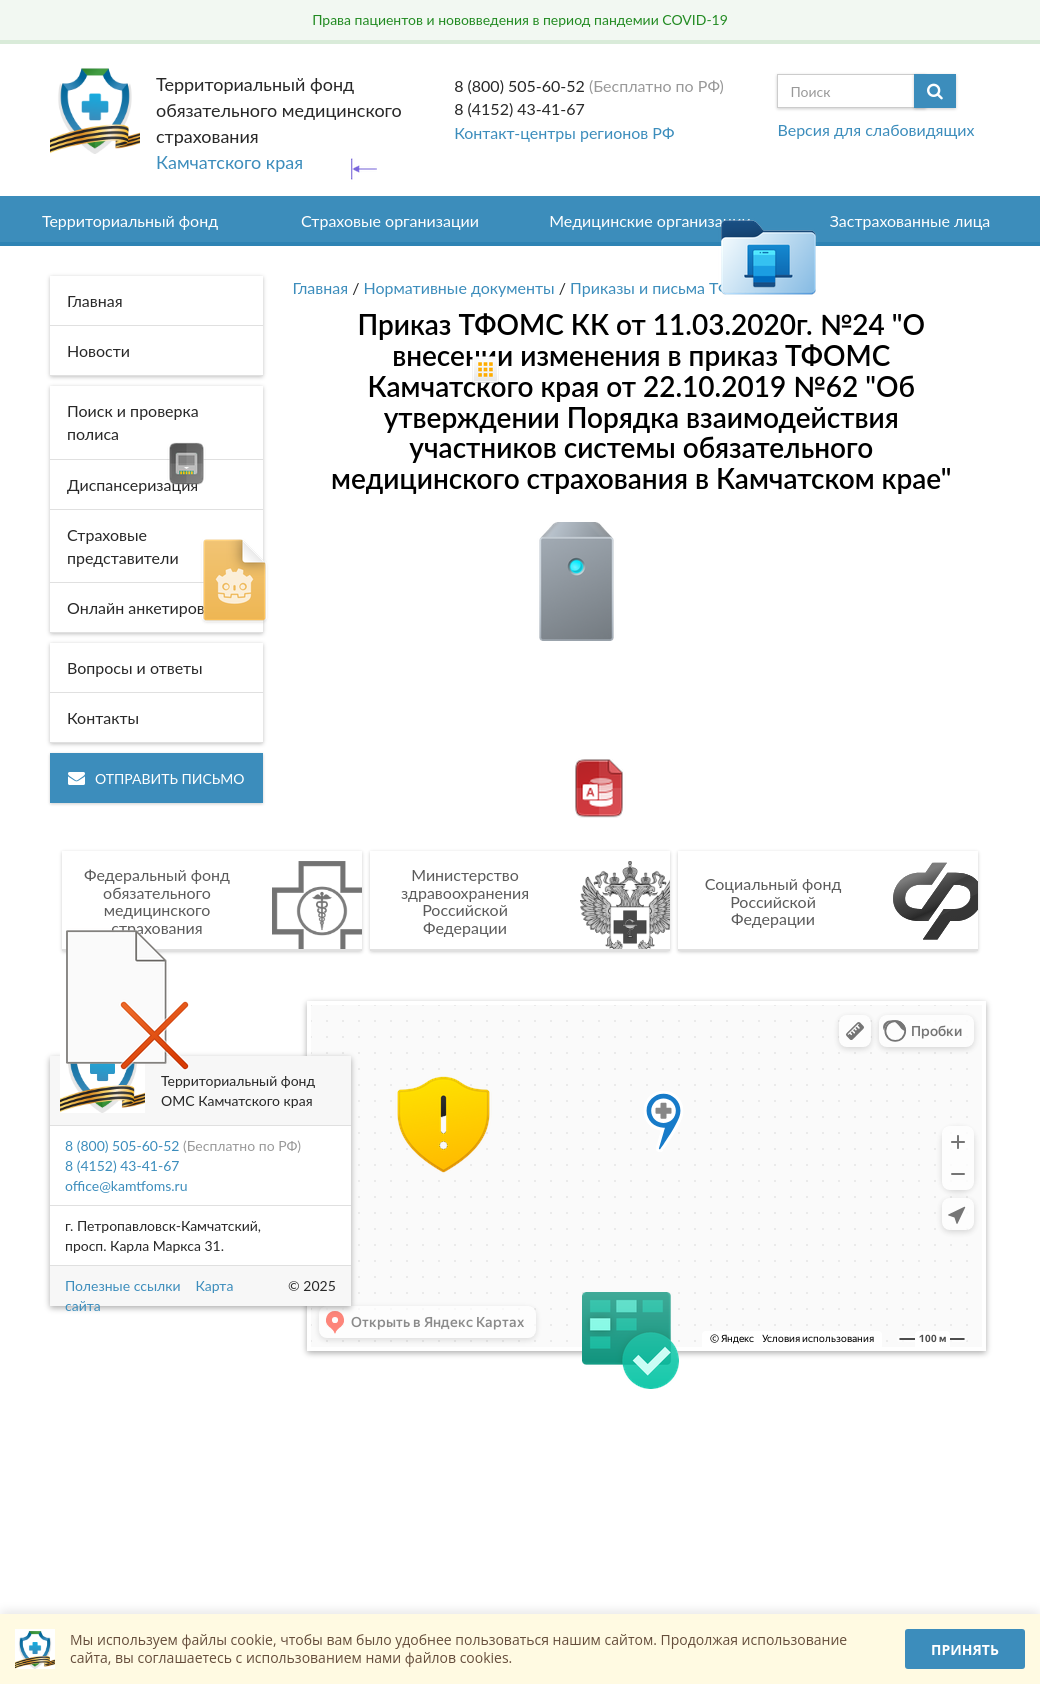  What do you see at coordinates (186, 463) in the screenshot?
I see `sega genesis 32x rom file` at bounding box center [186, 463].